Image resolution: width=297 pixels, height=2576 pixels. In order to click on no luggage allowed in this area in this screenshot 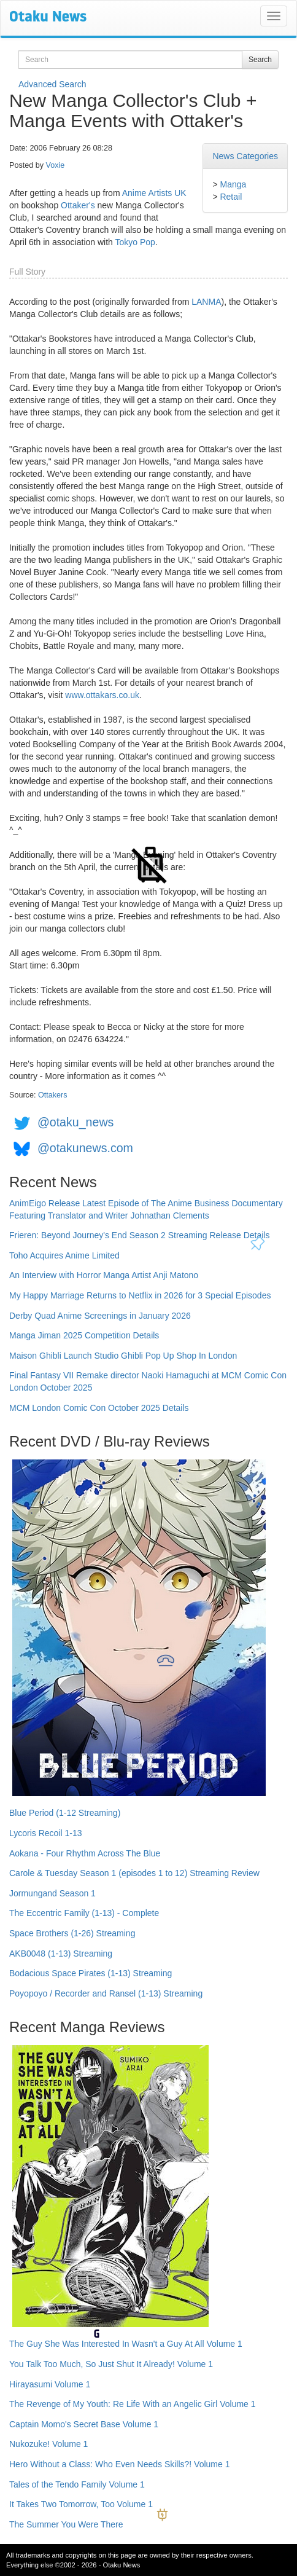, I will do `click(150, 865)`.